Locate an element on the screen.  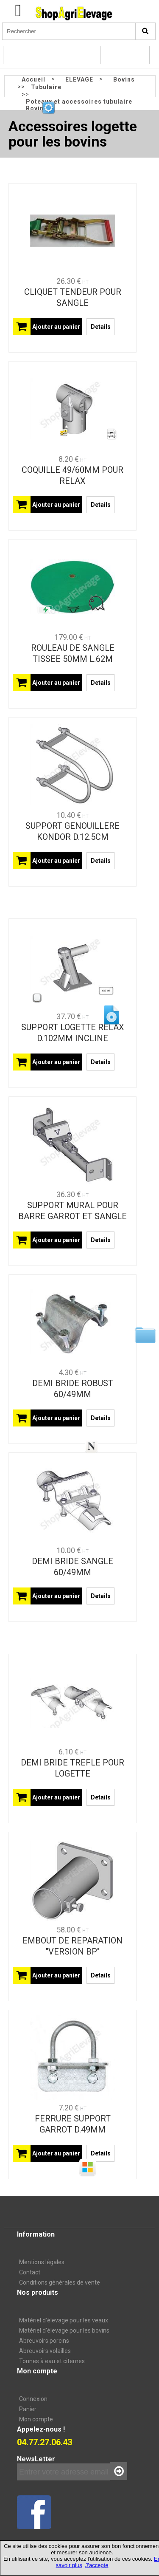
open notion app is located at coordinates (91, 1446).